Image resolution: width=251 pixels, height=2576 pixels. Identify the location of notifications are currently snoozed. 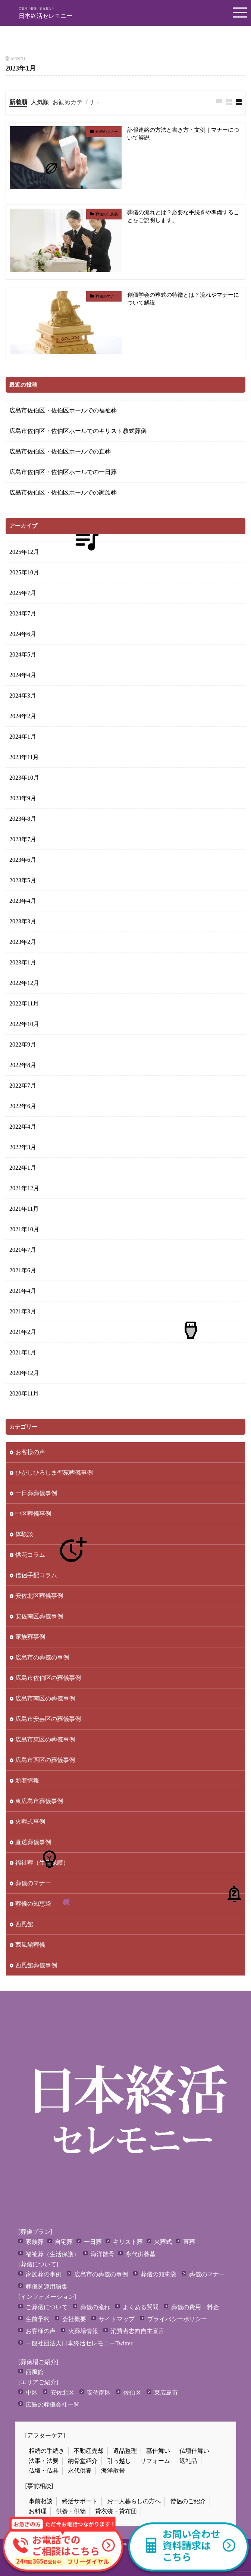
(234, 1894).